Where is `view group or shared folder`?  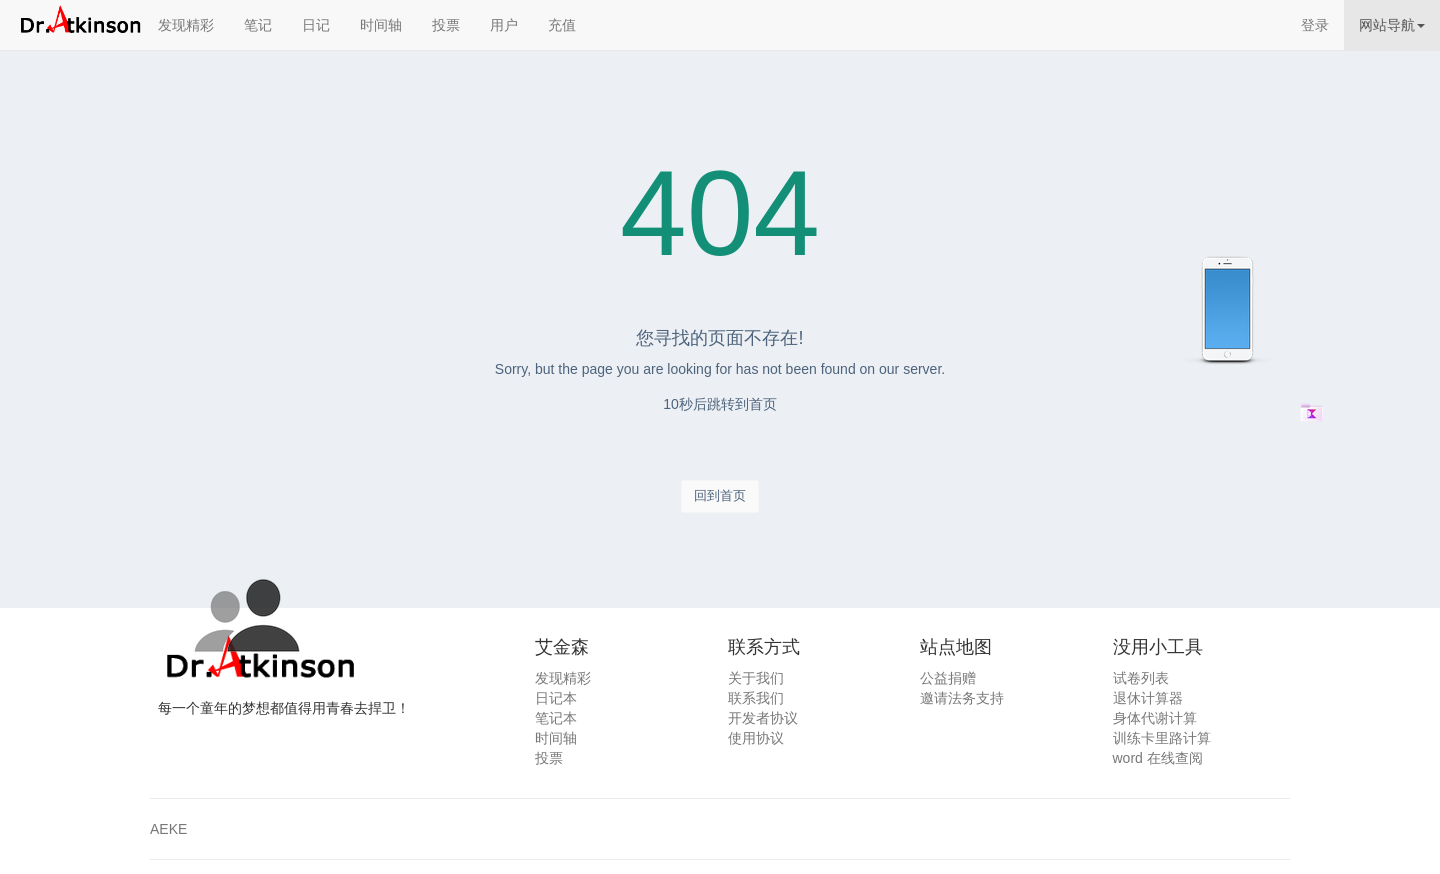 view group or shared folder is located at coordinates (247, 605).